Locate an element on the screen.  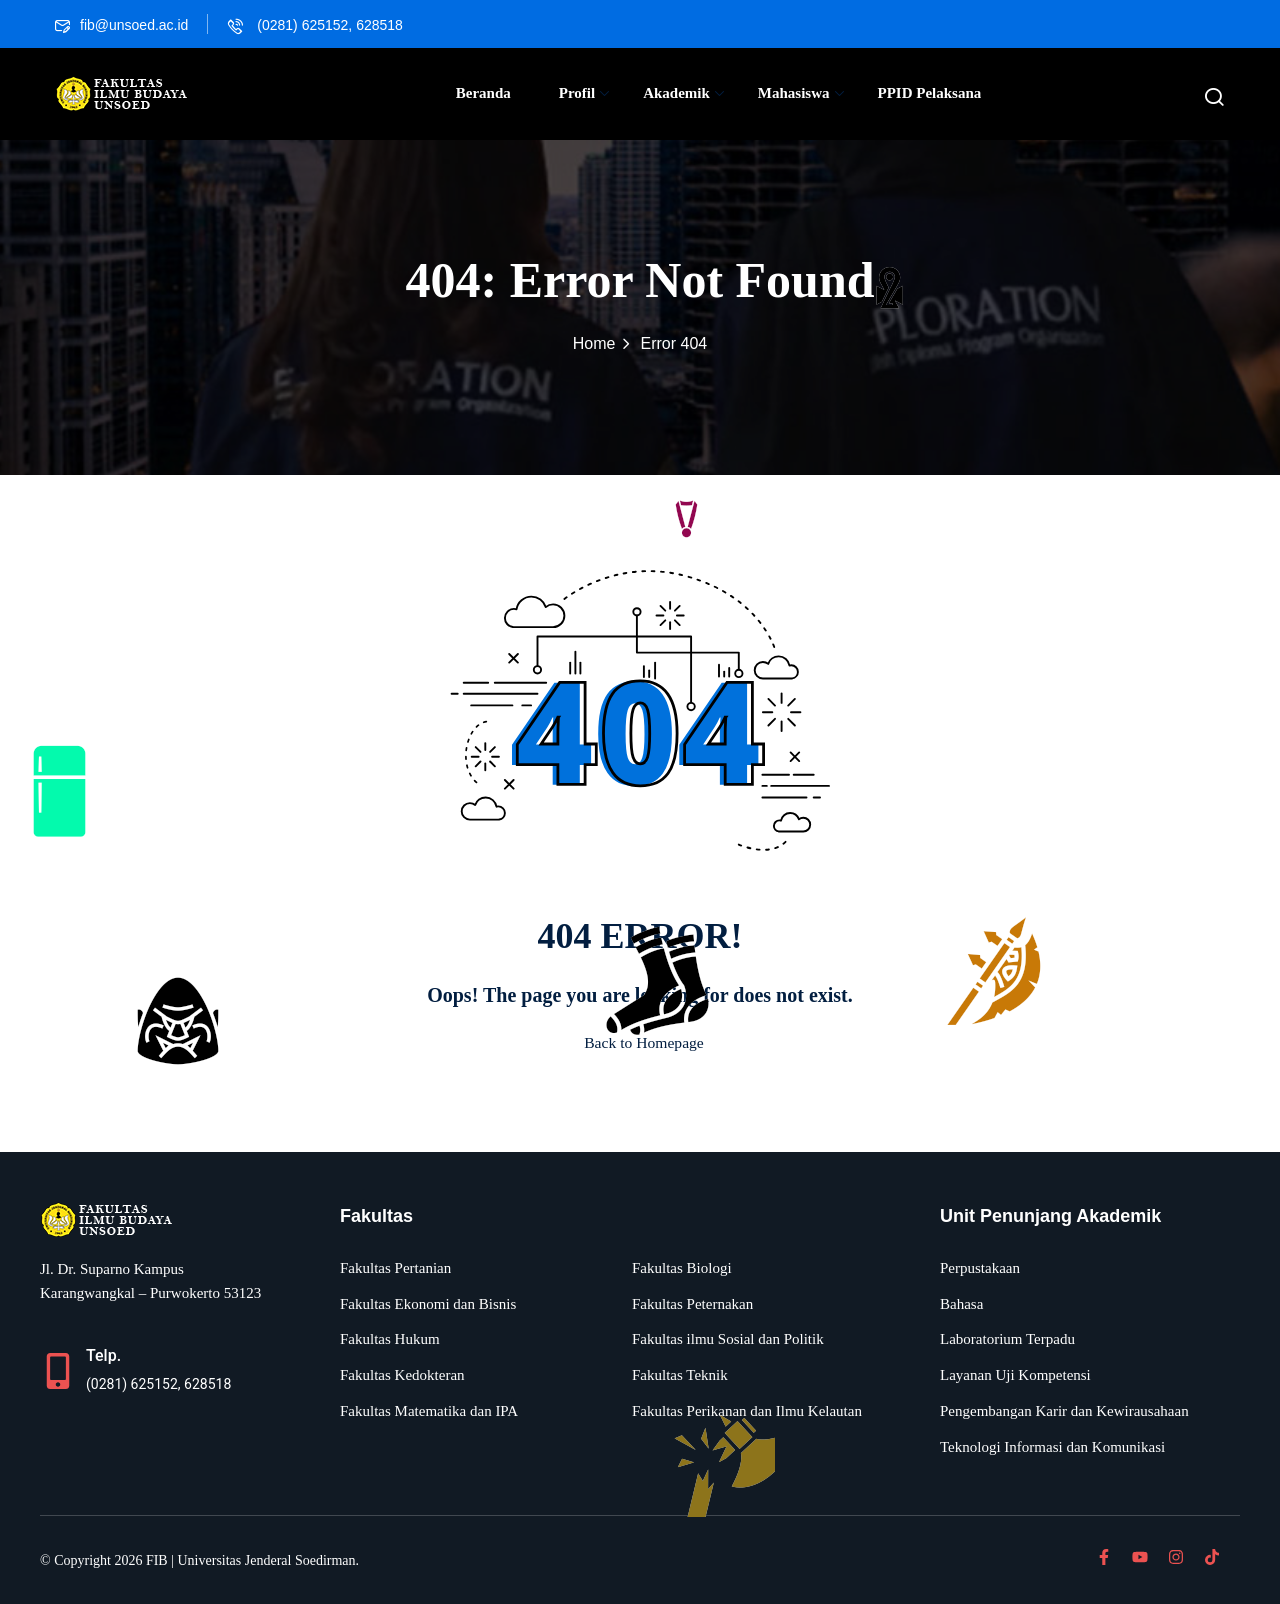
access kitchen or food storage settings is located at coordinates (59, 789).